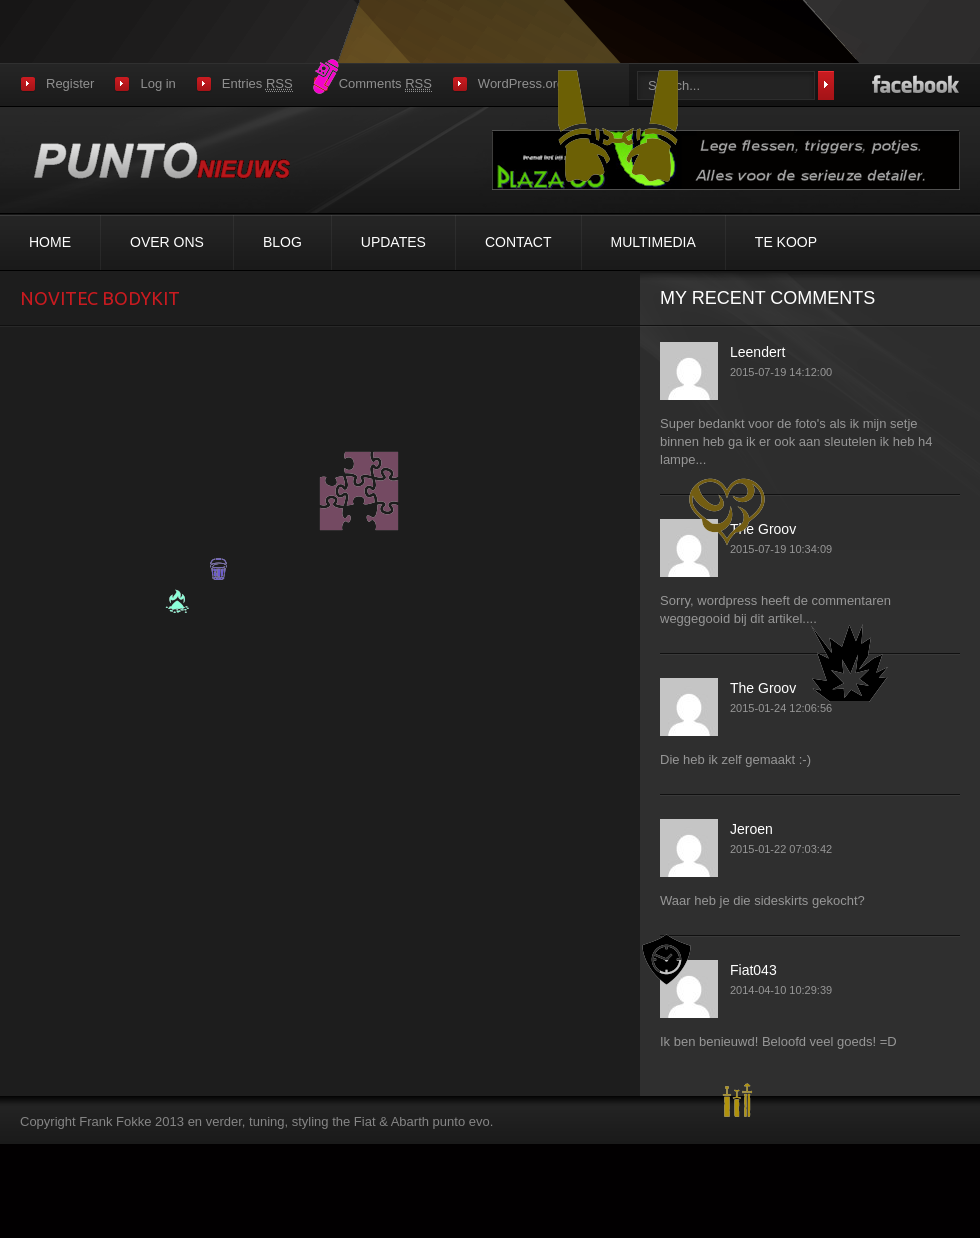  Describe the element at coordinates (326, 76) in the screenshot. I see `access fuel or resource storage` at that location.